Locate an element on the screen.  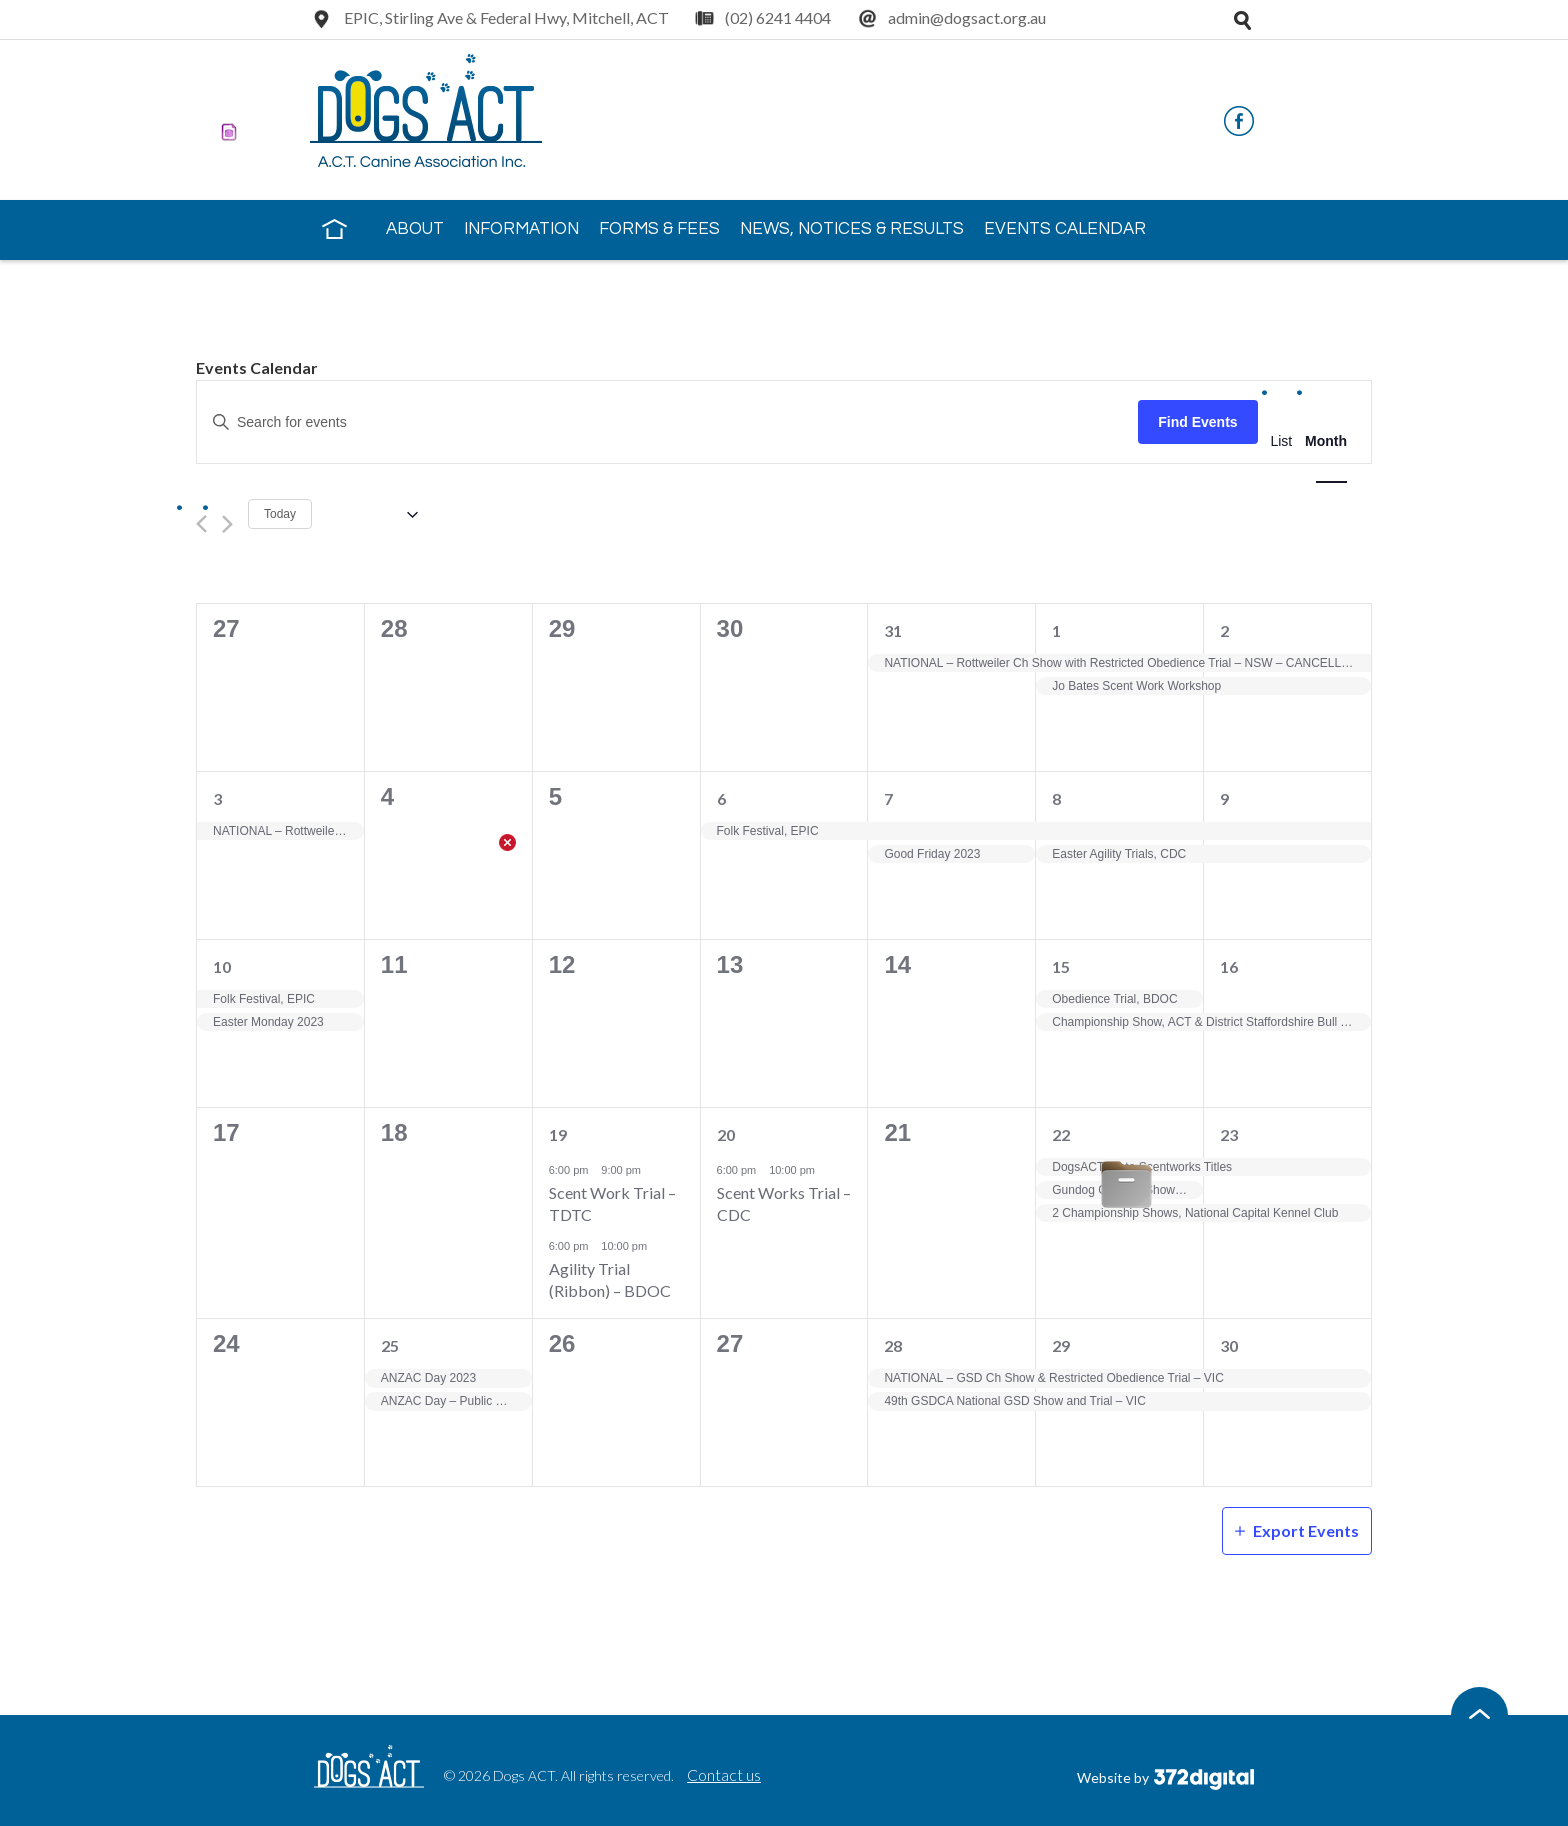
open the file manager app is located at coordinates (1126, 1184).